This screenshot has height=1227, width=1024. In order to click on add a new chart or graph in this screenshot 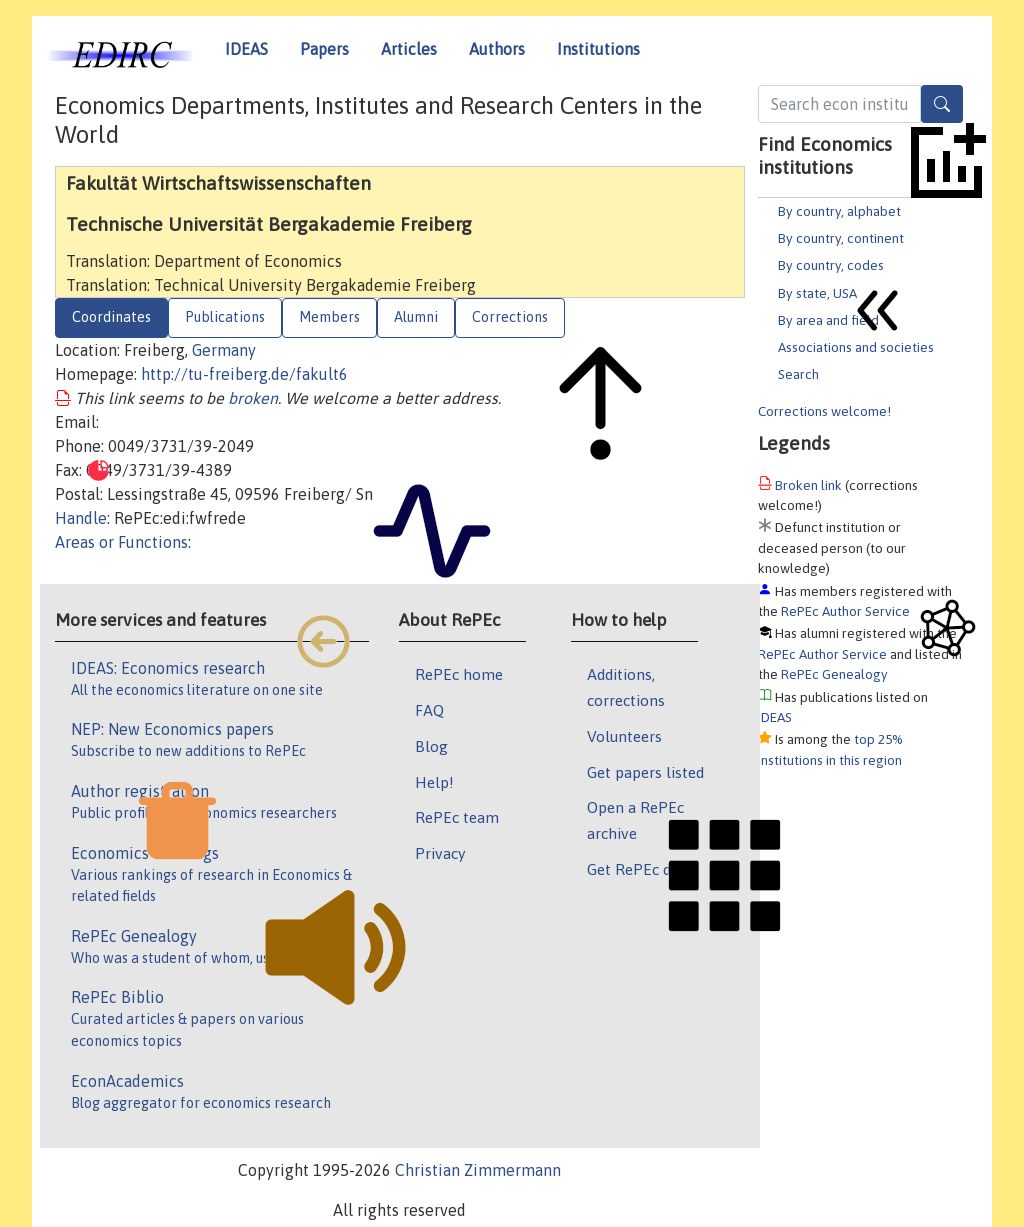, I will do `click(946, 162)`.